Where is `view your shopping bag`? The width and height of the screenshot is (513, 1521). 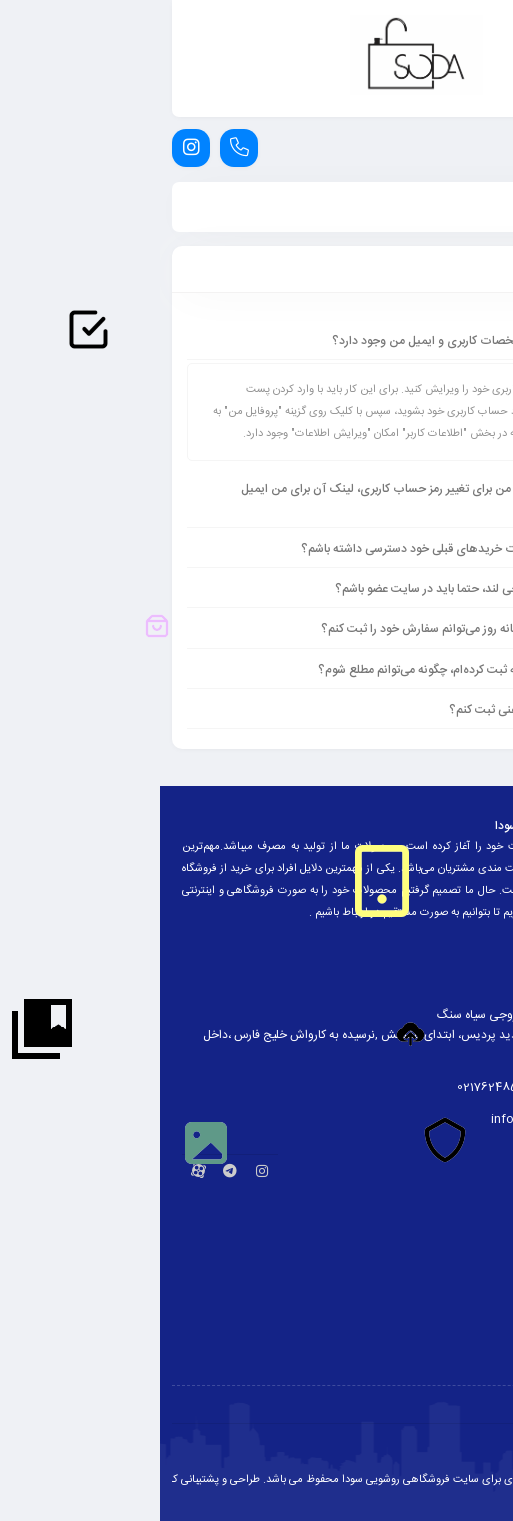
view your shopping bag is located at coordinates (157, 626).